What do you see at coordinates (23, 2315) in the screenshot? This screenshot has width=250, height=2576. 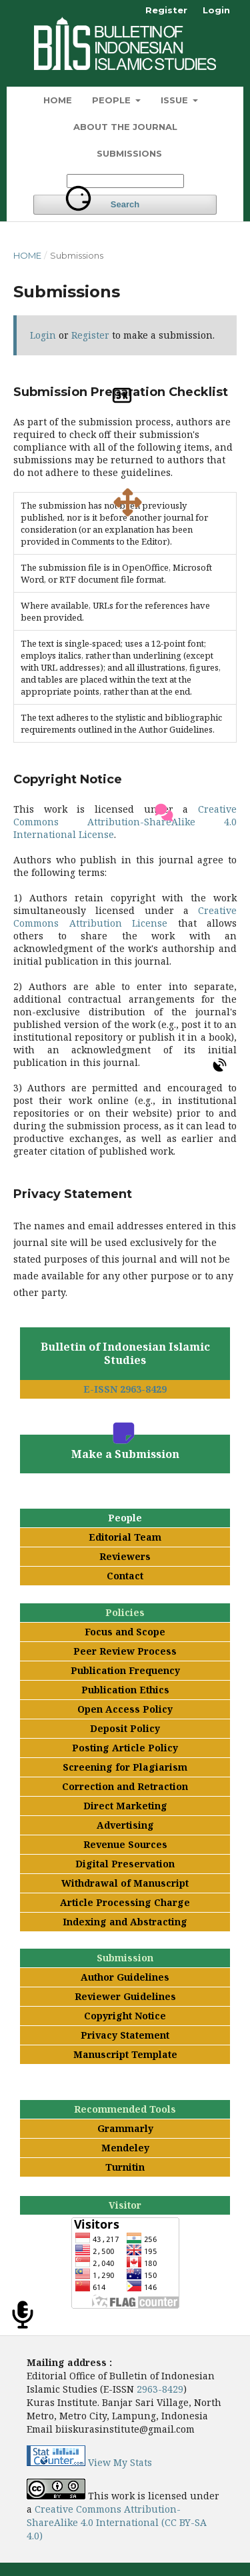 I see `tap to record audio or voice message` at bounding box center [23, 2315].